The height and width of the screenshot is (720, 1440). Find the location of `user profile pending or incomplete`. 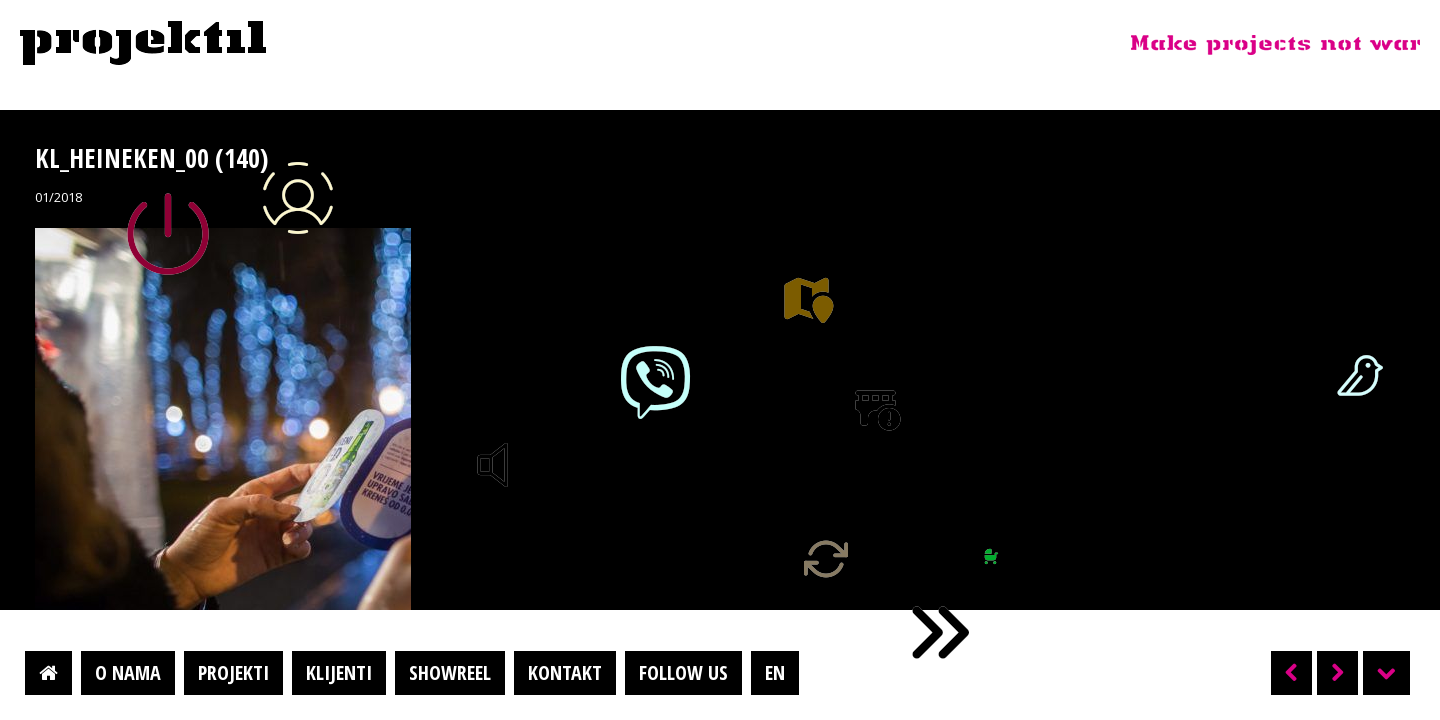

user profile pending or incomplete is located at coordinates (298, 198).